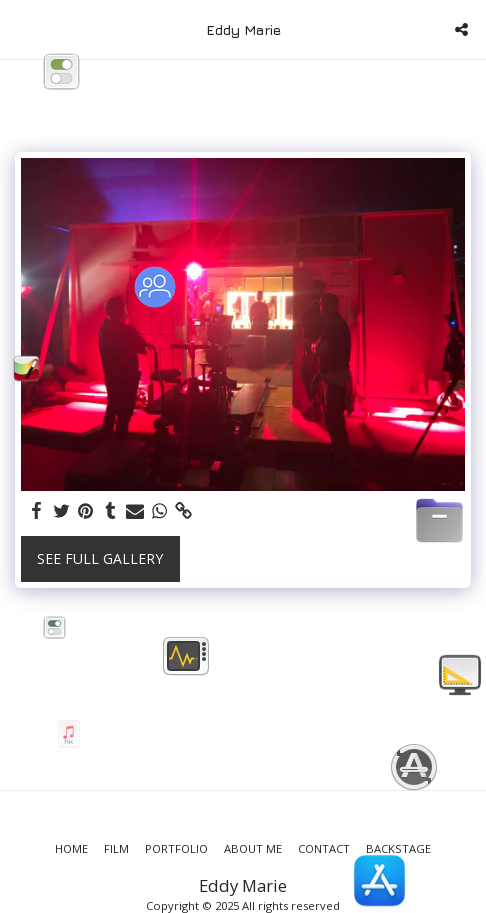 Image resolution: width=486 pixels, height=913 pixels. What do you see at coordinates (439, 520) in the screenshot?
I see `open the files application` at bounding box center [439, 520].